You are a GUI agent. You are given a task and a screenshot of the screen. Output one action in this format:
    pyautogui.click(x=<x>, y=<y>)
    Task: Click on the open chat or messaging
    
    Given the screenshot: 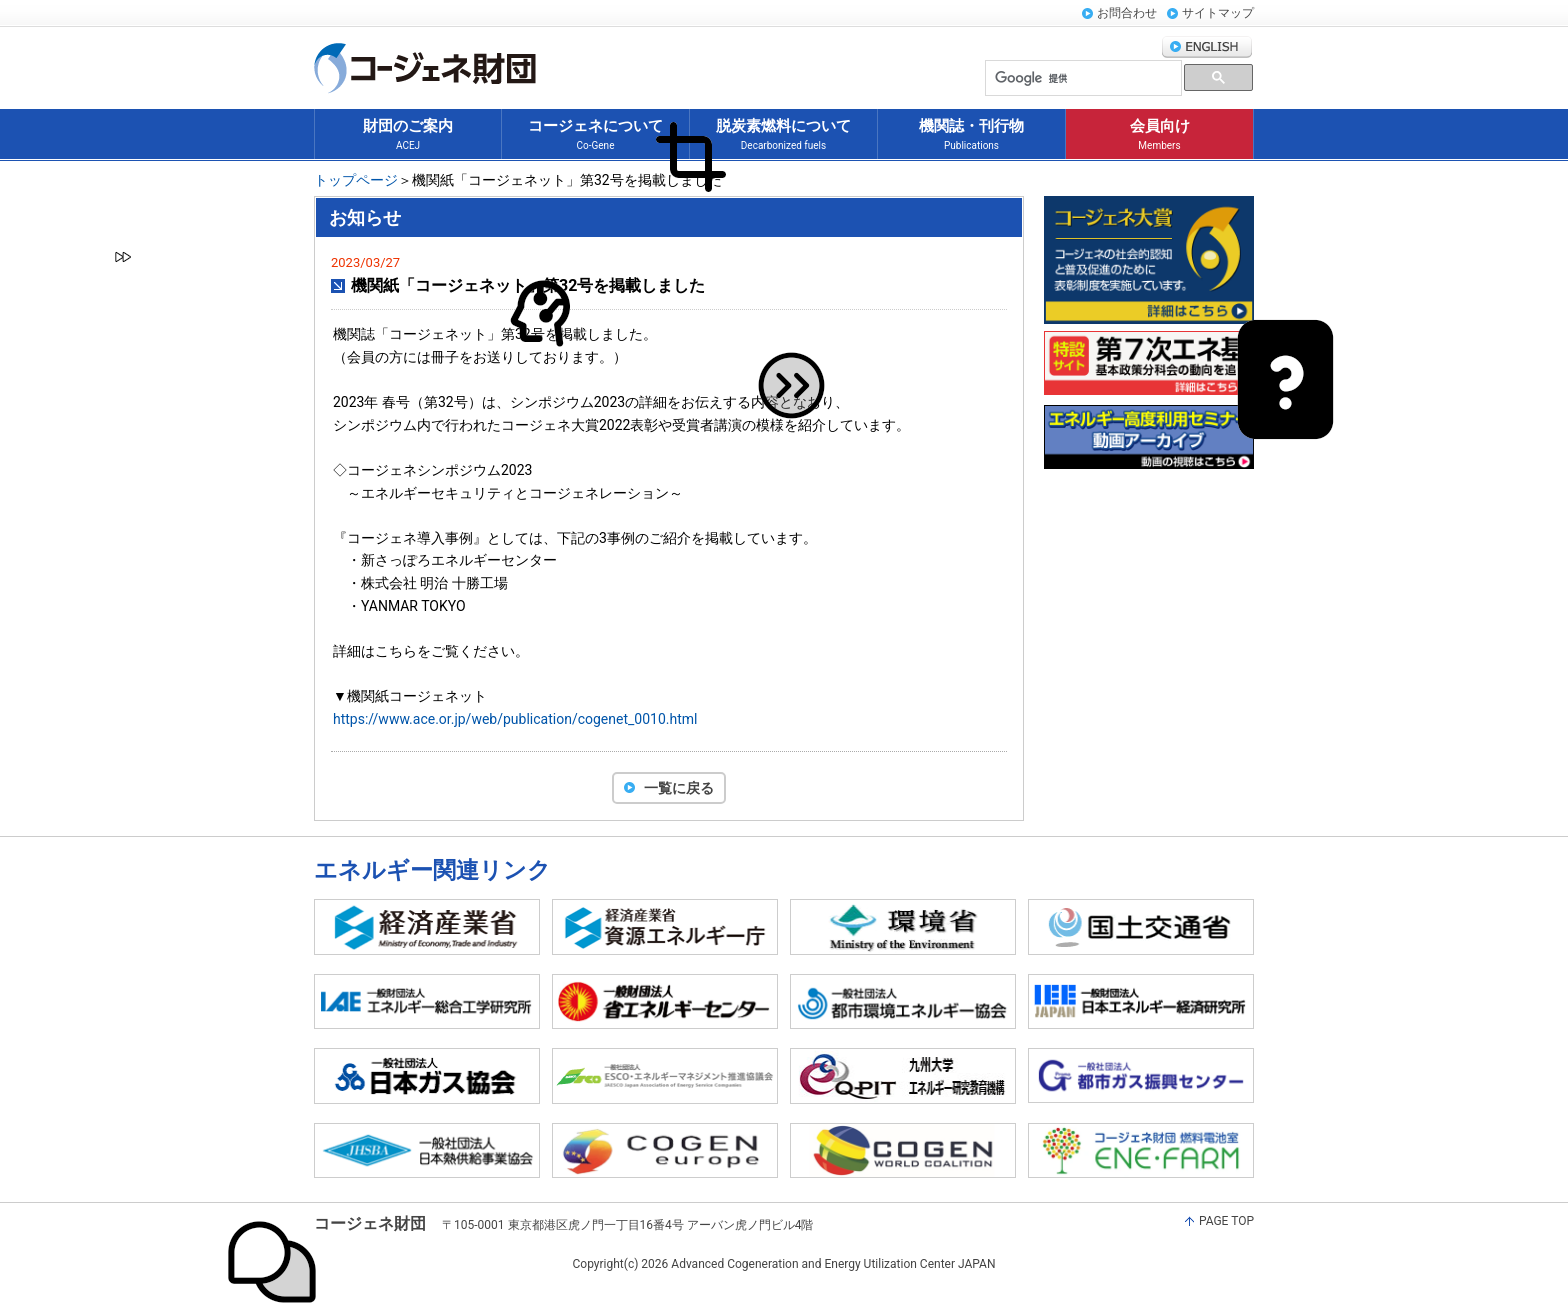 What is the action you would take?
    pyautogui.click(x=272, y=1262)
    